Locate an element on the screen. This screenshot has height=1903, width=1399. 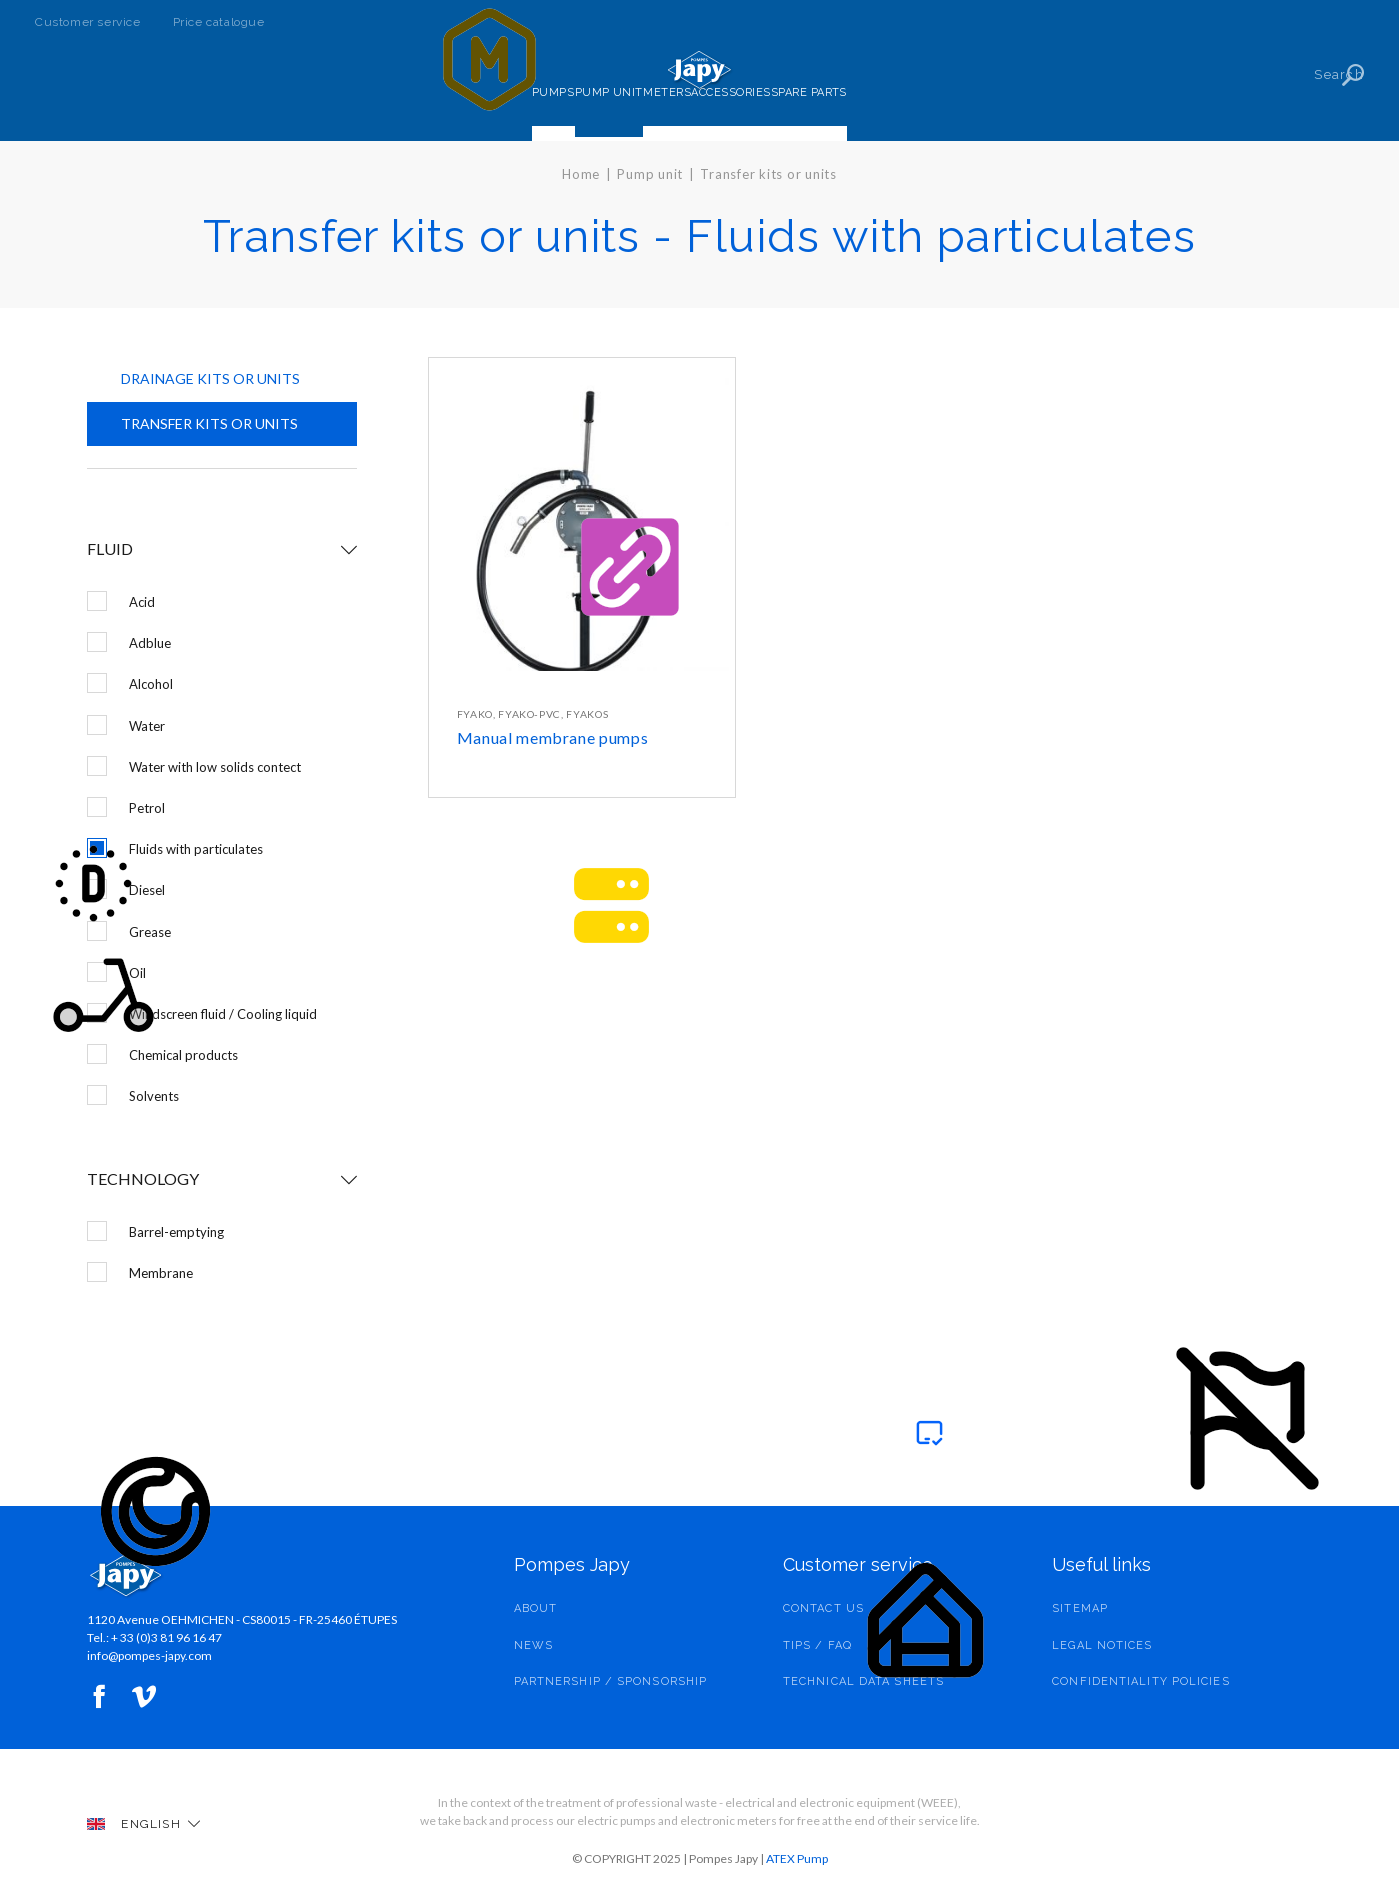
indicates a module or component in a system is located at coordinates (489, 59).